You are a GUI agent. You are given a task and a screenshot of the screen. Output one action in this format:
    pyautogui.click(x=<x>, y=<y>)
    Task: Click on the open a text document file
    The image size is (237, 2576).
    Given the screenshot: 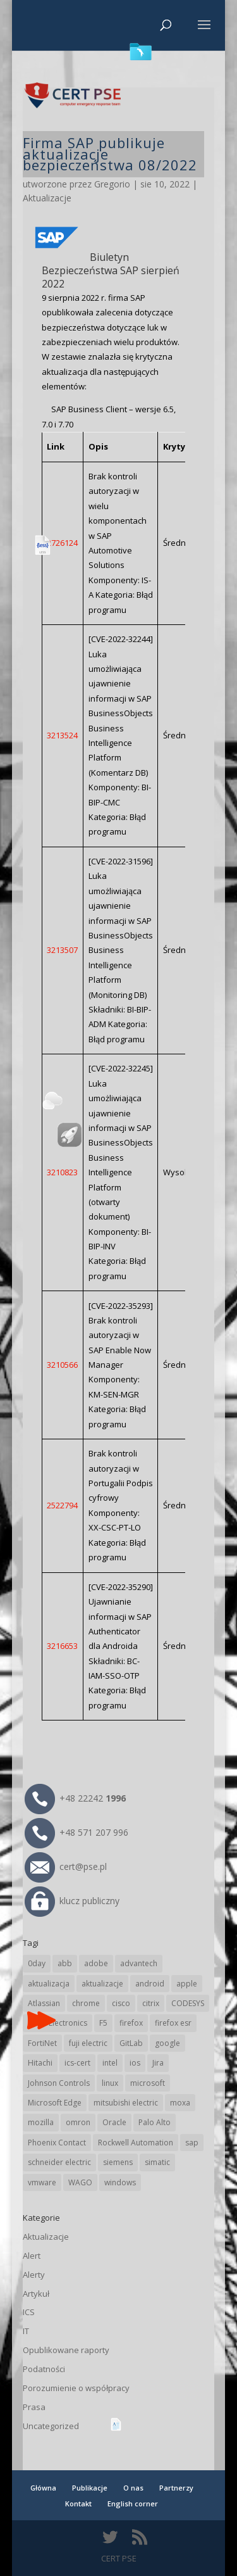 What is the action you would take?
    pyautogui.click(x=116, y=2424)
    